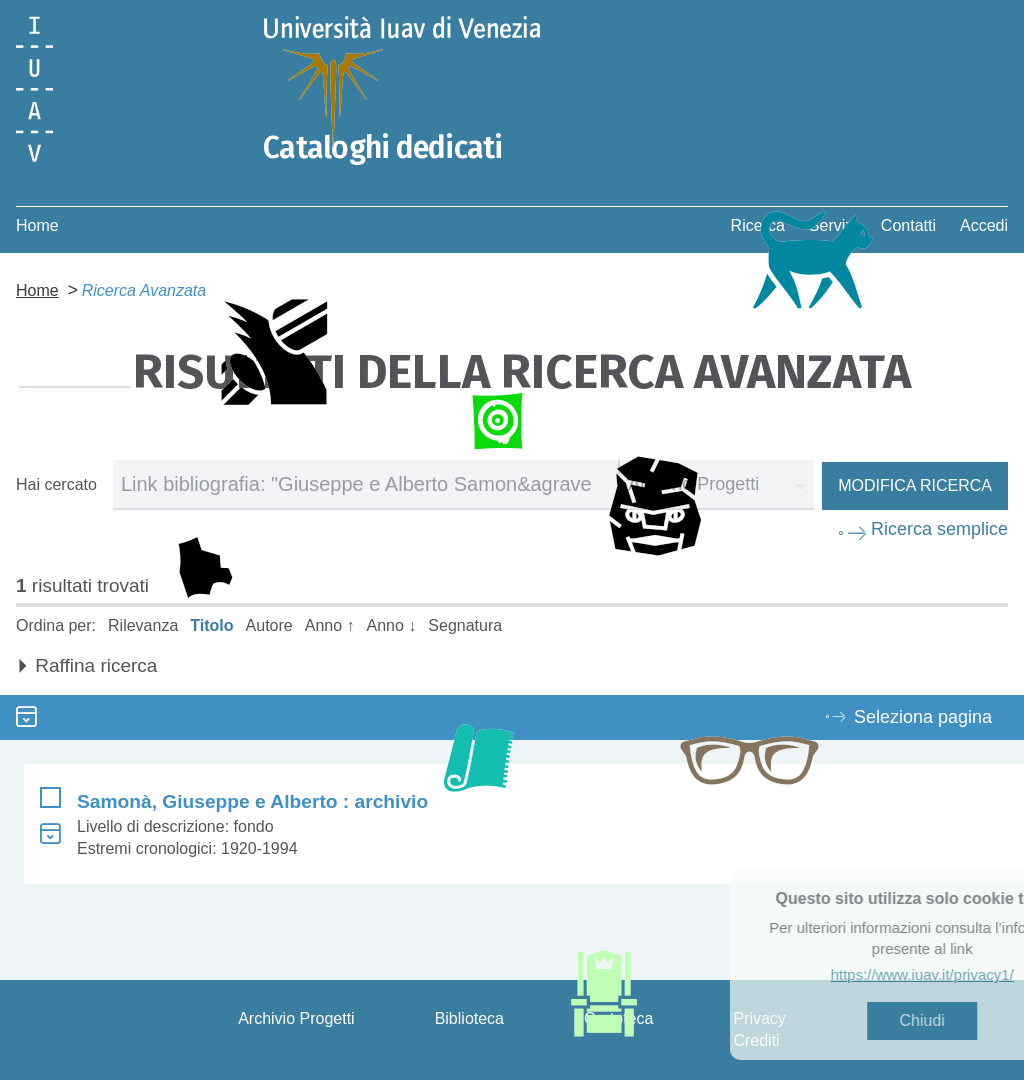 Image resolution: width=1024 pixels, height=1080 pixels. Describe the element at coordinates (749, 760) in the screenshot. I see `toggle cool or casual style for avatar` at that location.